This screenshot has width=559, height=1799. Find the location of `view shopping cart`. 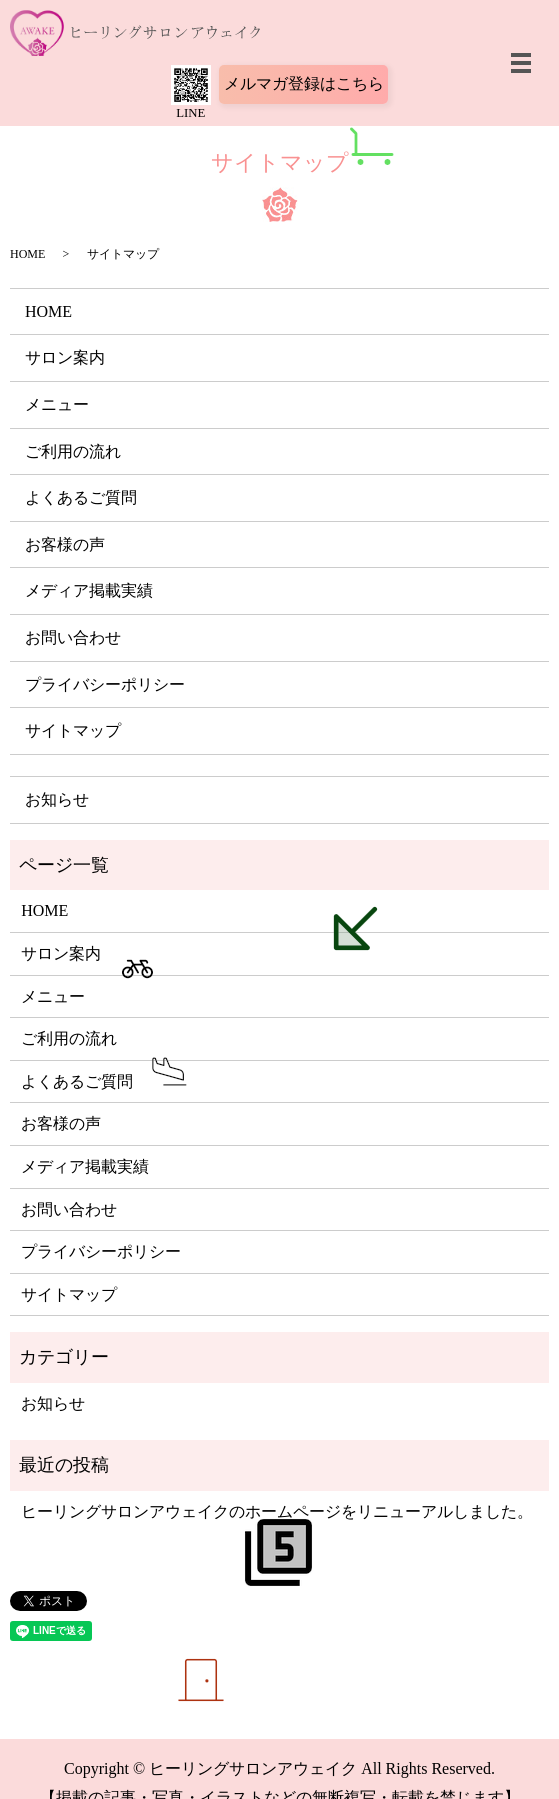

view shopping cart is located at coordinates (371, 144).